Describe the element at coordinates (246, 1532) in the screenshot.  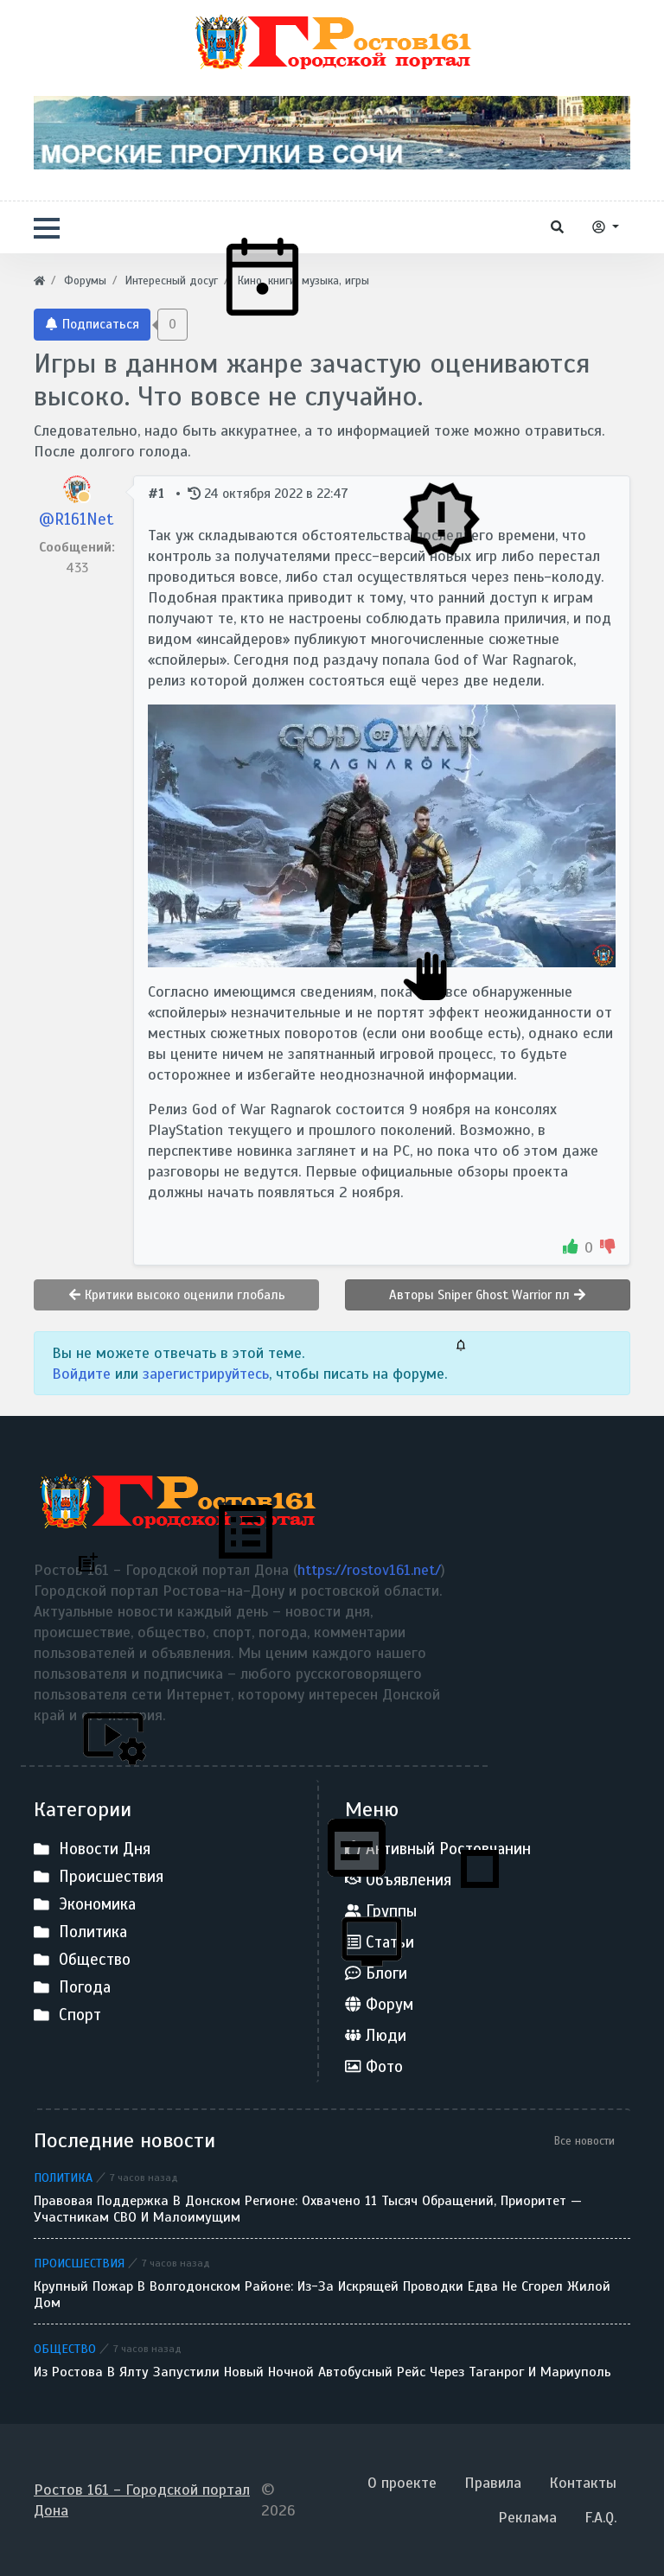
I see `view a detailed list or checklist` at that location.